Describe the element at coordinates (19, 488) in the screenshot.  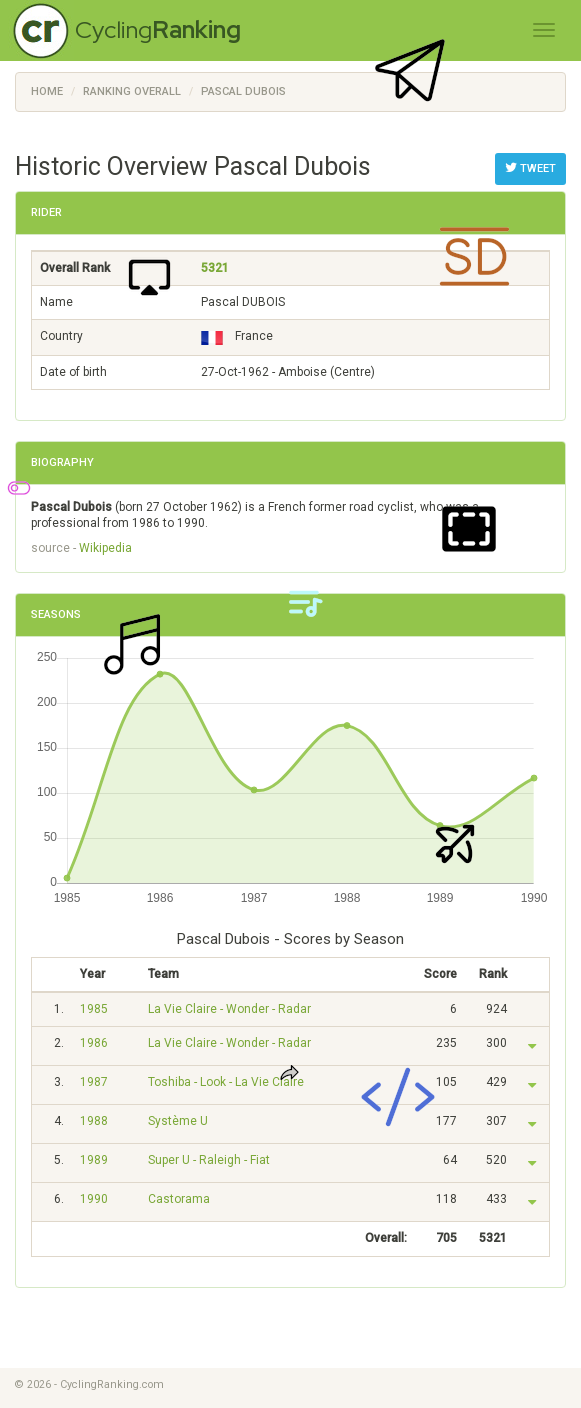
I see `toggle switch in off position` at that location.